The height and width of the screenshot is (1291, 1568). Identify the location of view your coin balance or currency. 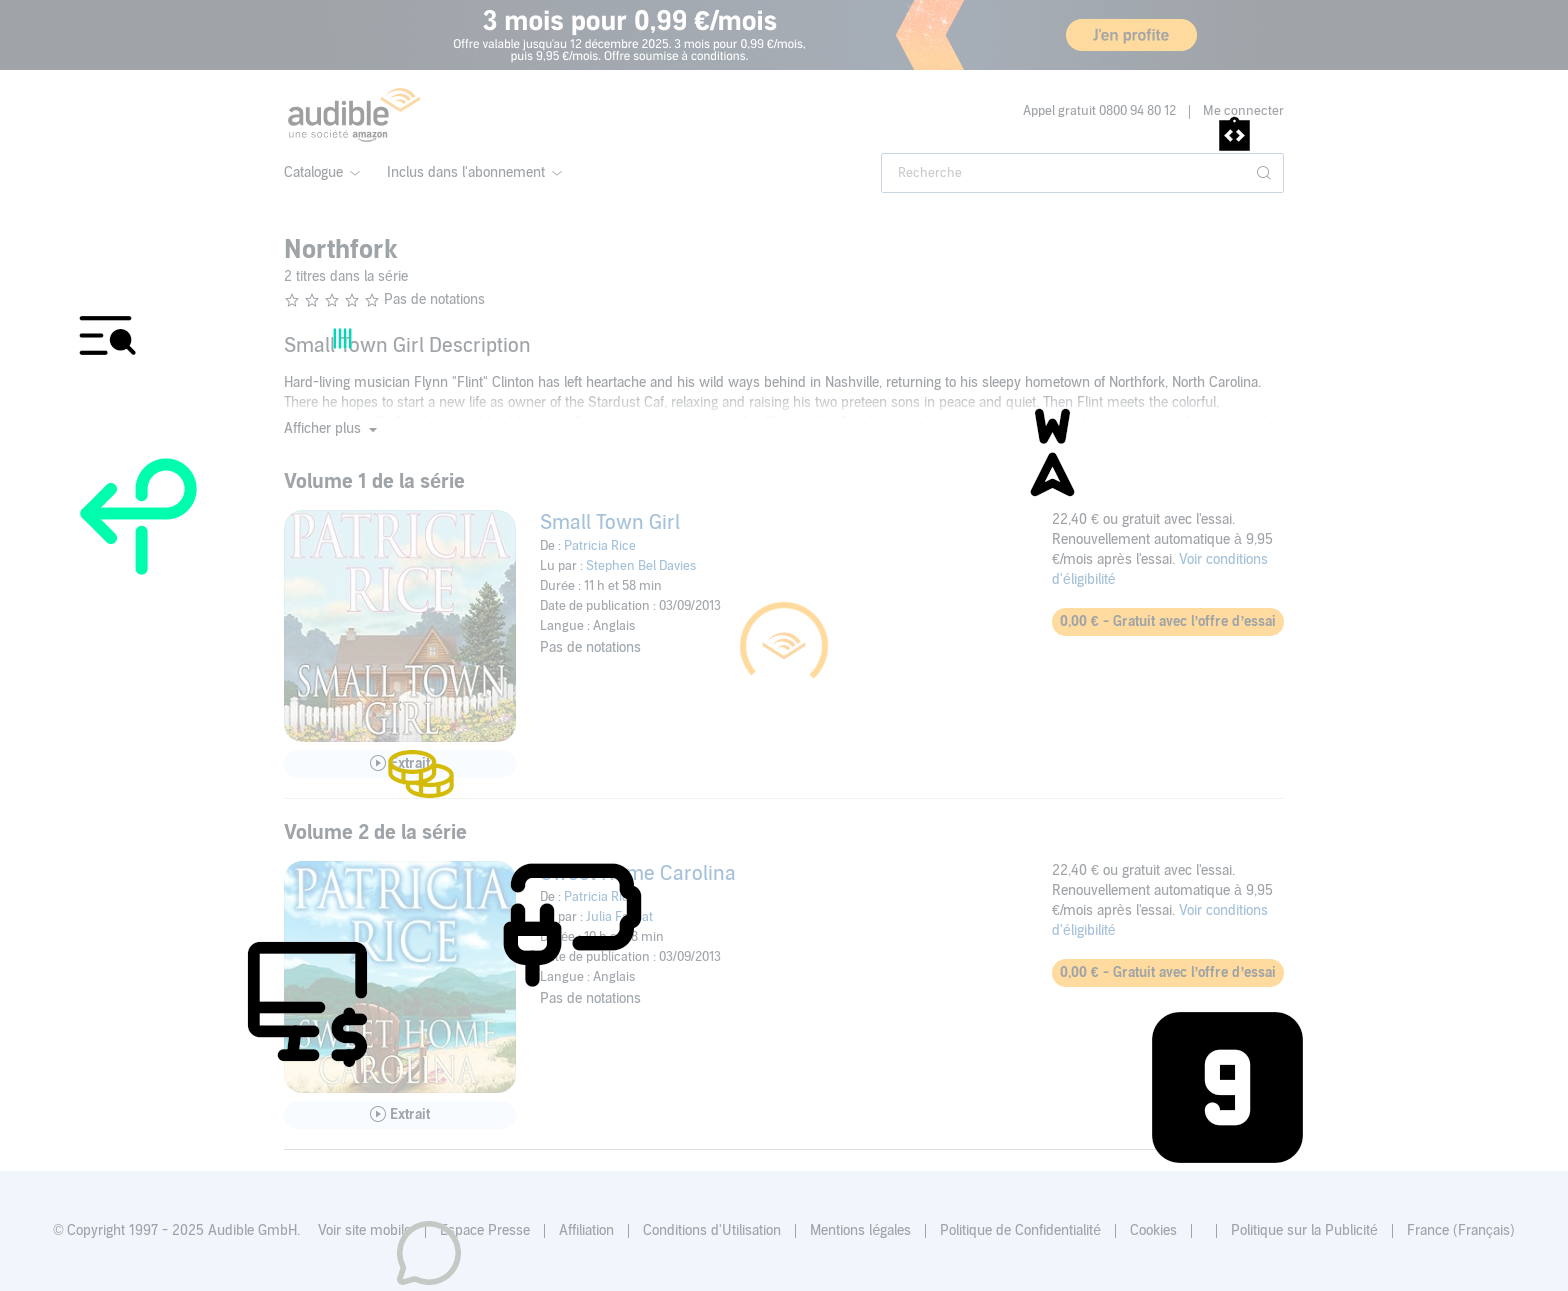
(421, 774).